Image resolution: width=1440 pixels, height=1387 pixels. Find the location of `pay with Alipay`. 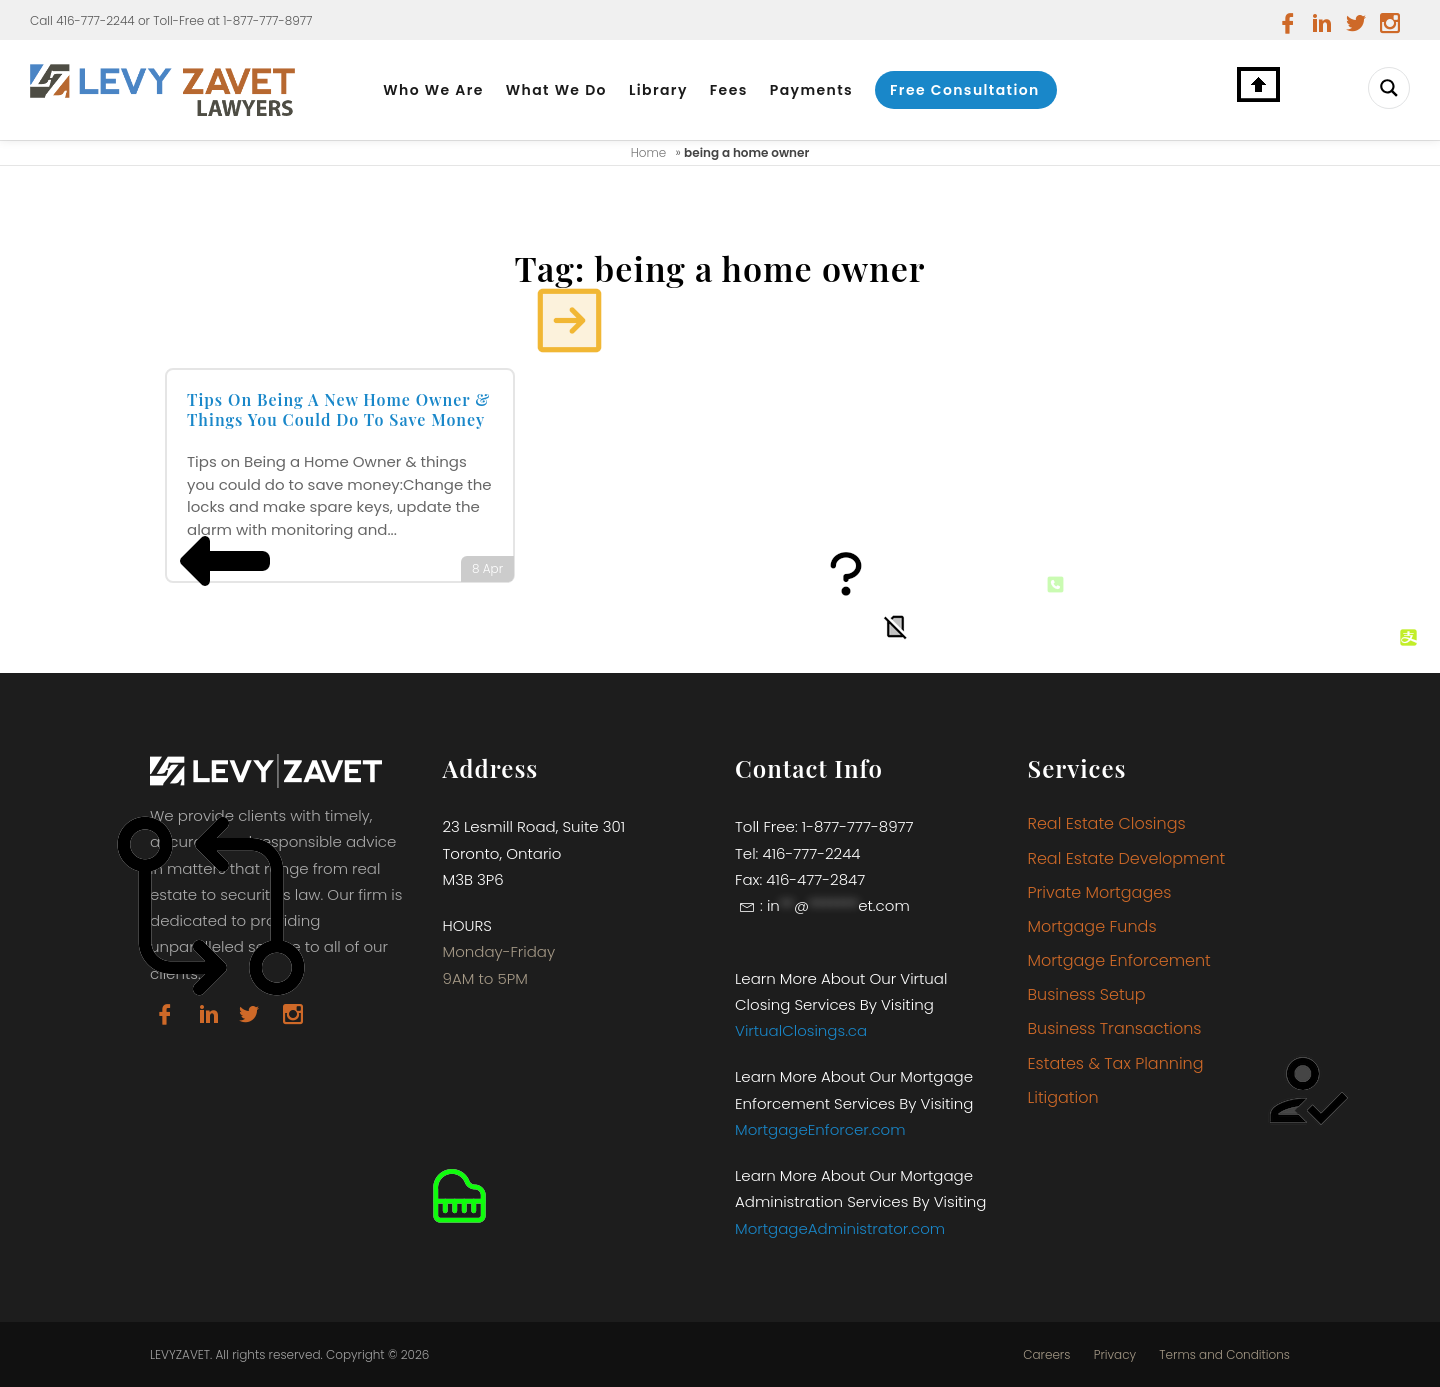

pay with Alipay is located at coordinates (1408, 637).